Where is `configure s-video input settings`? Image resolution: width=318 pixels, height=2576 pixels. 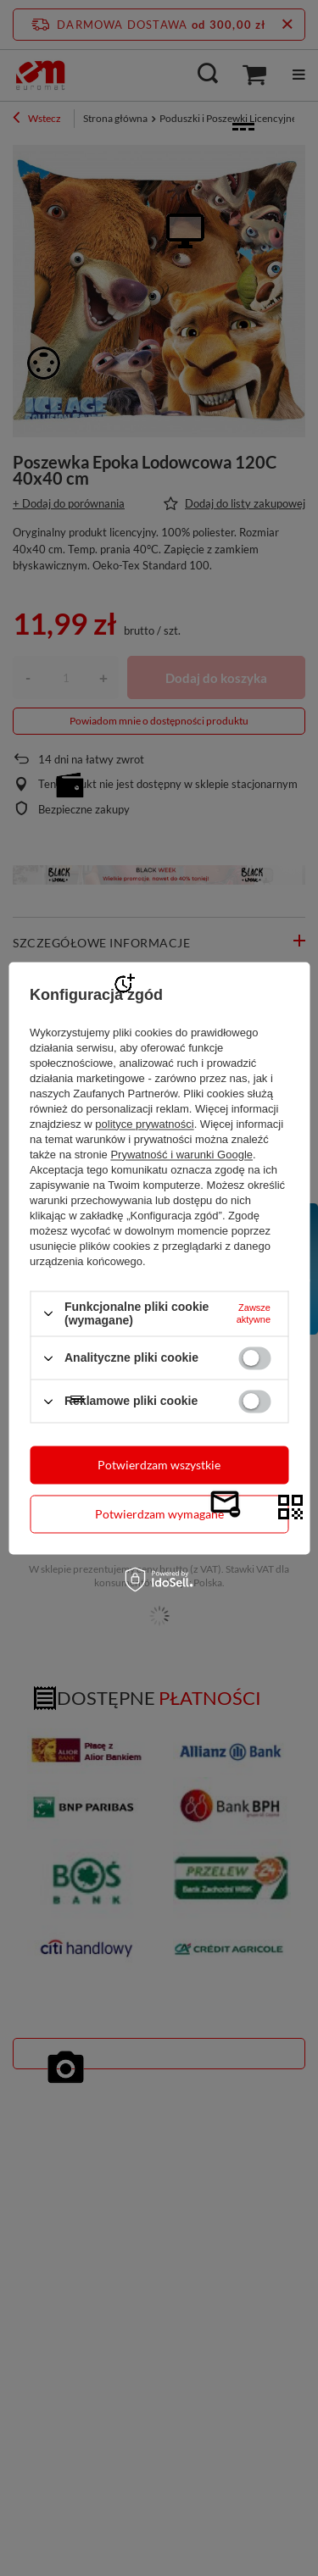
configure s-video input settings is located at coordinates (43, 363).